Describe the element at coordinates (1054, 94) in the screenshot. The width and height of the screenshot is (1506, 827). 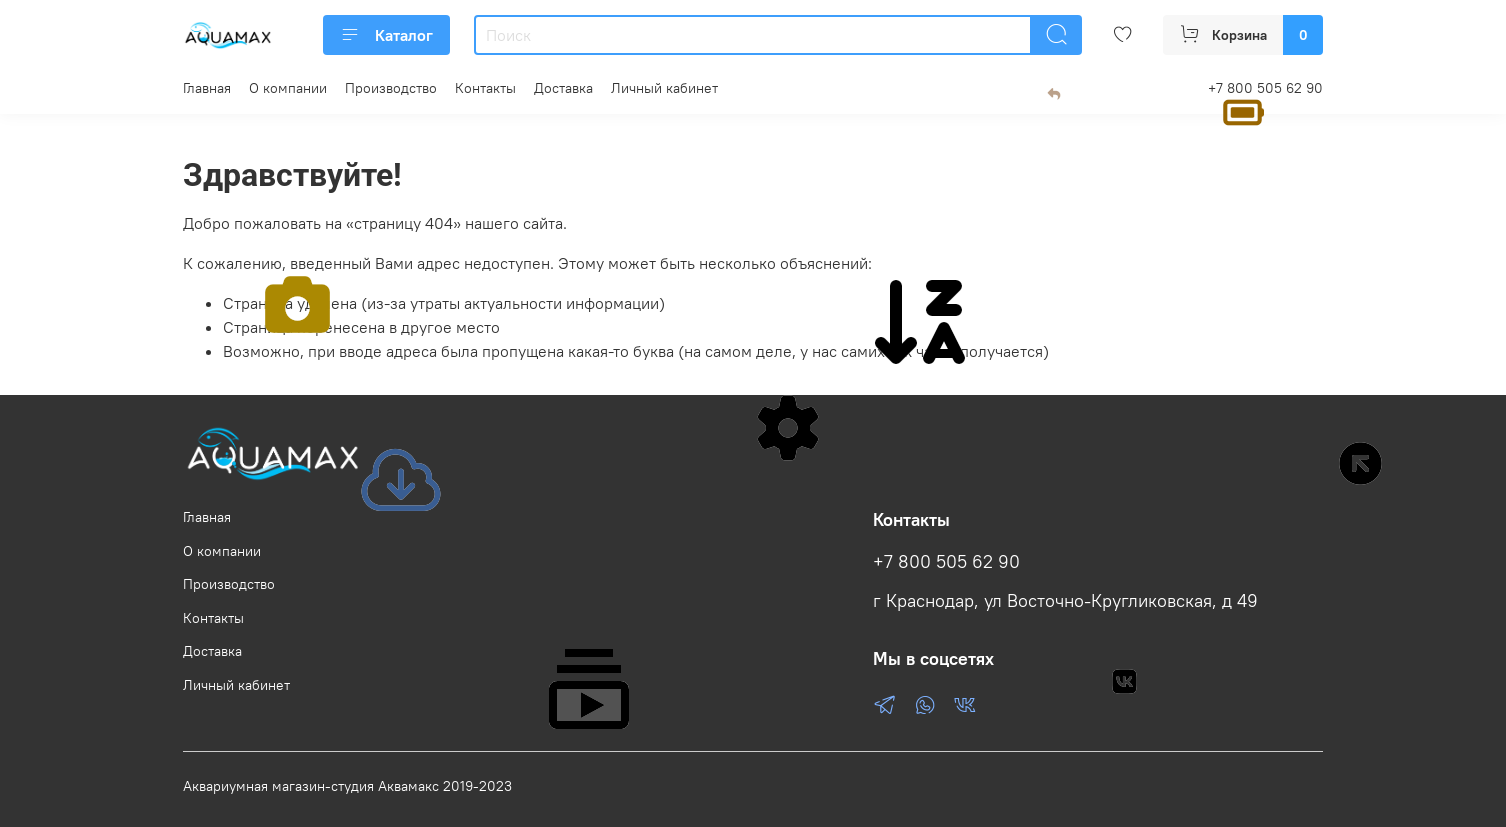
I see `reply to an email or message` at that location.